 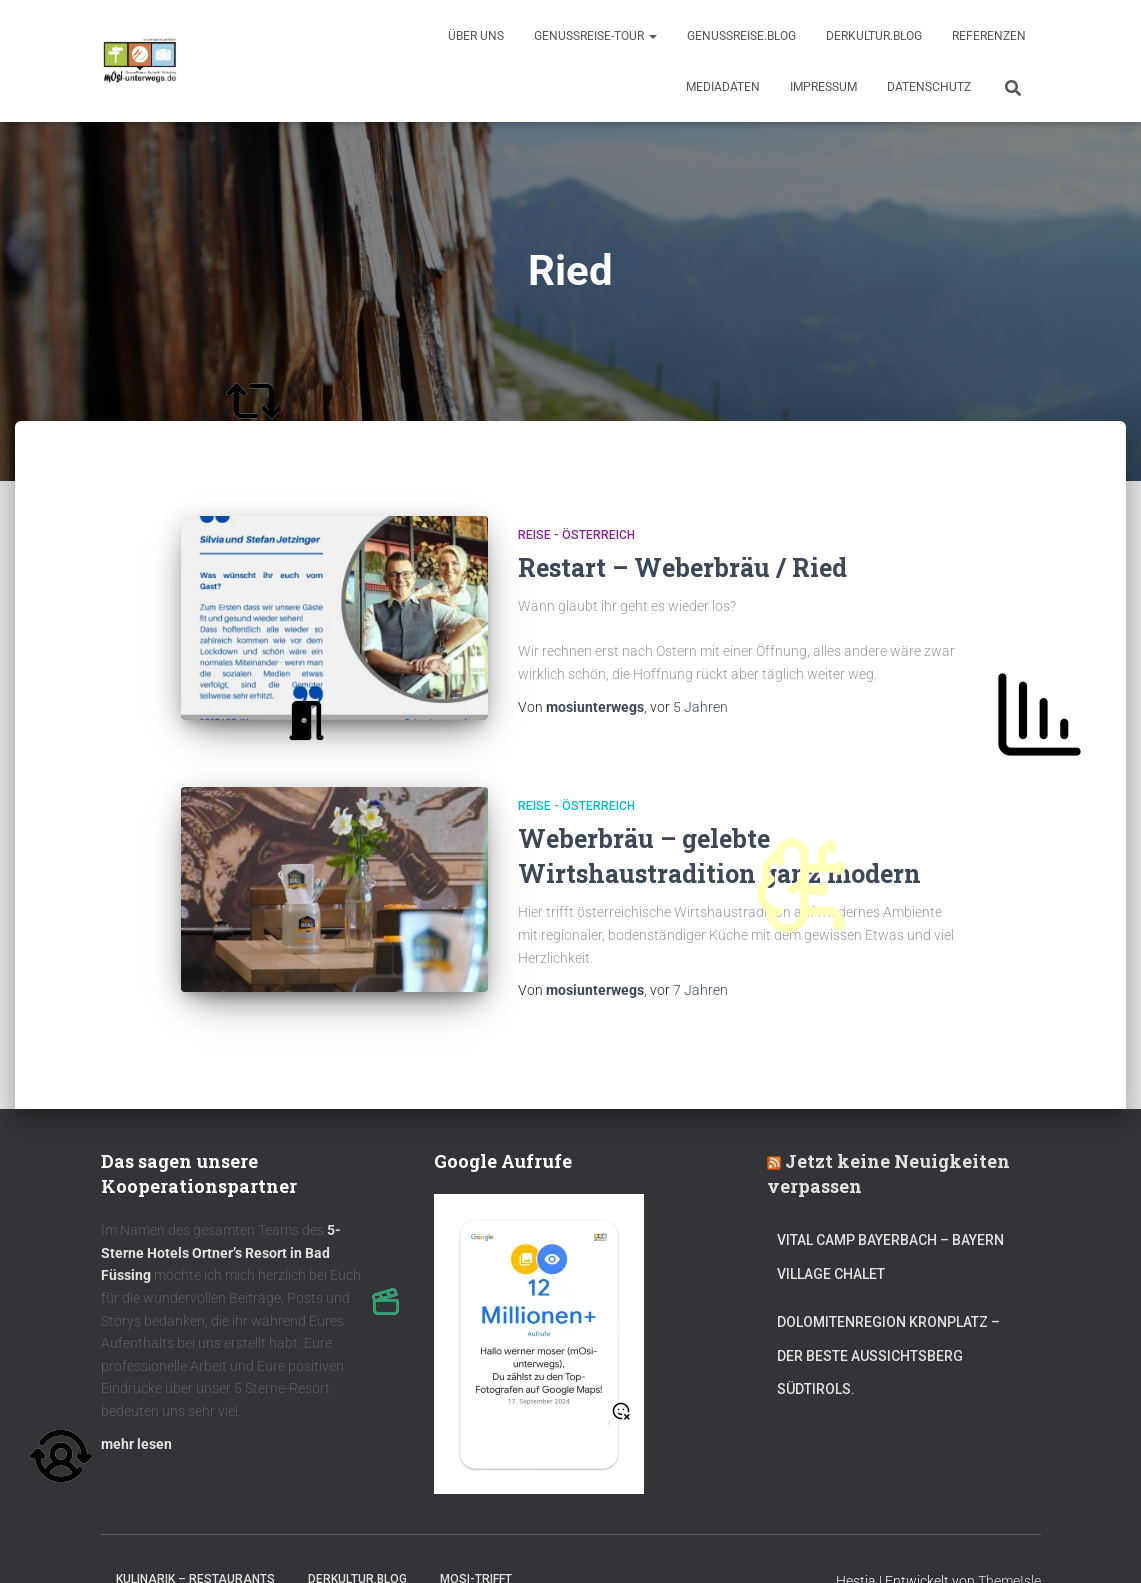 I want to click on remove or cancel a mood/reaction, so click(x=621, y=1411).